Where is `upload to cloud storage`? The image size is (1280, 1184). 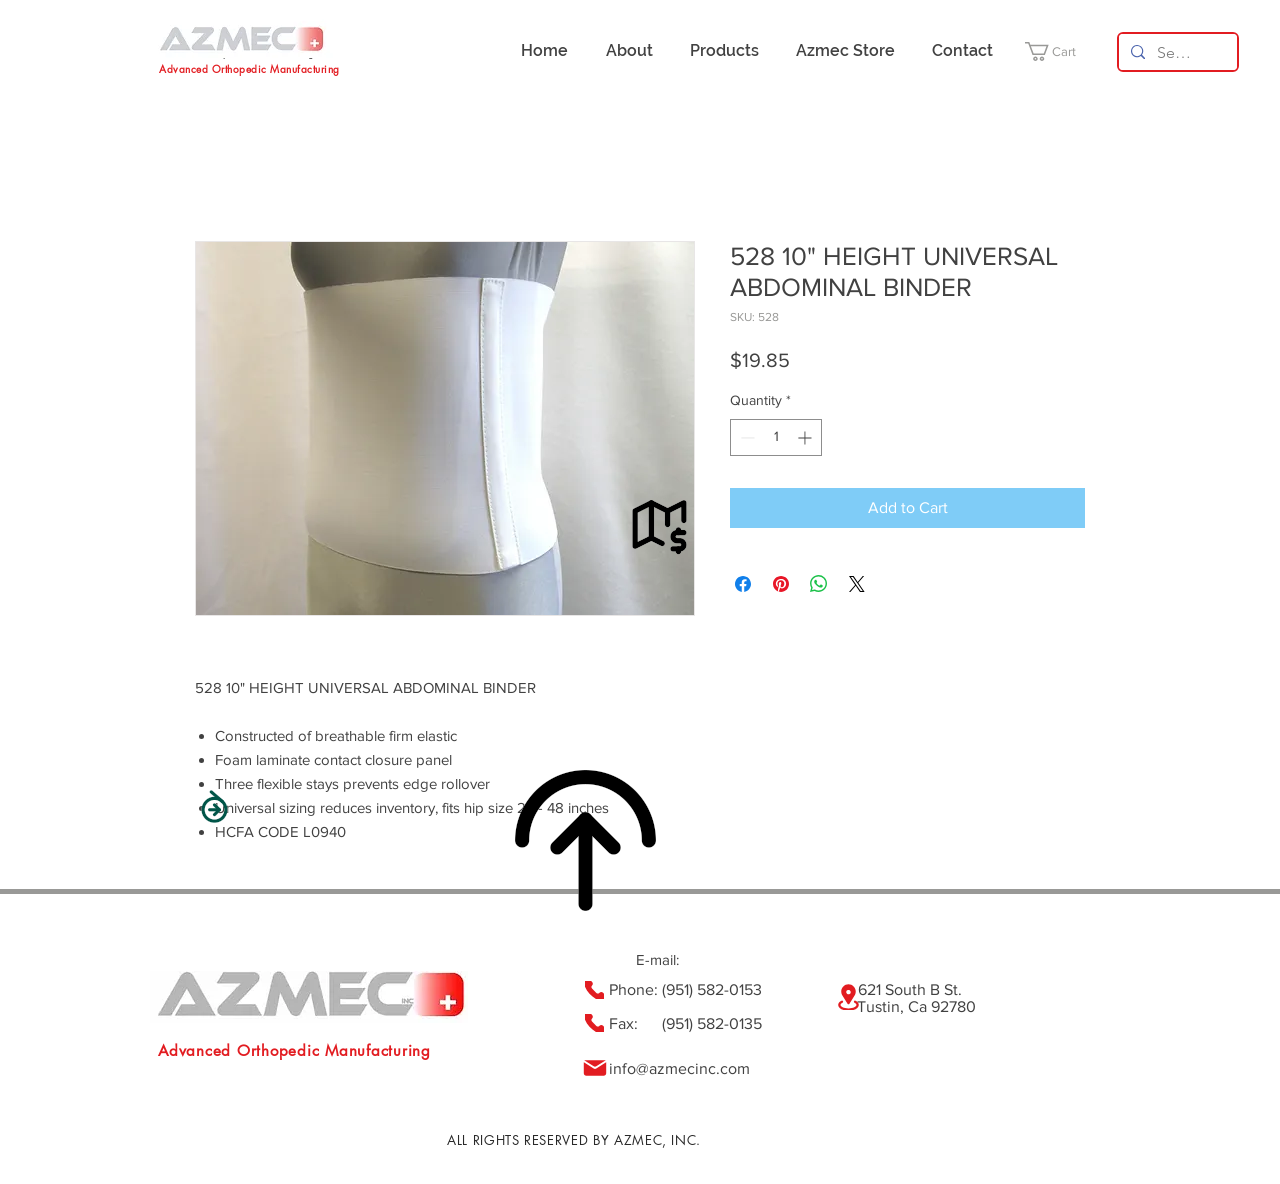 upload to cloud storage is located at coordinates (585, 840).